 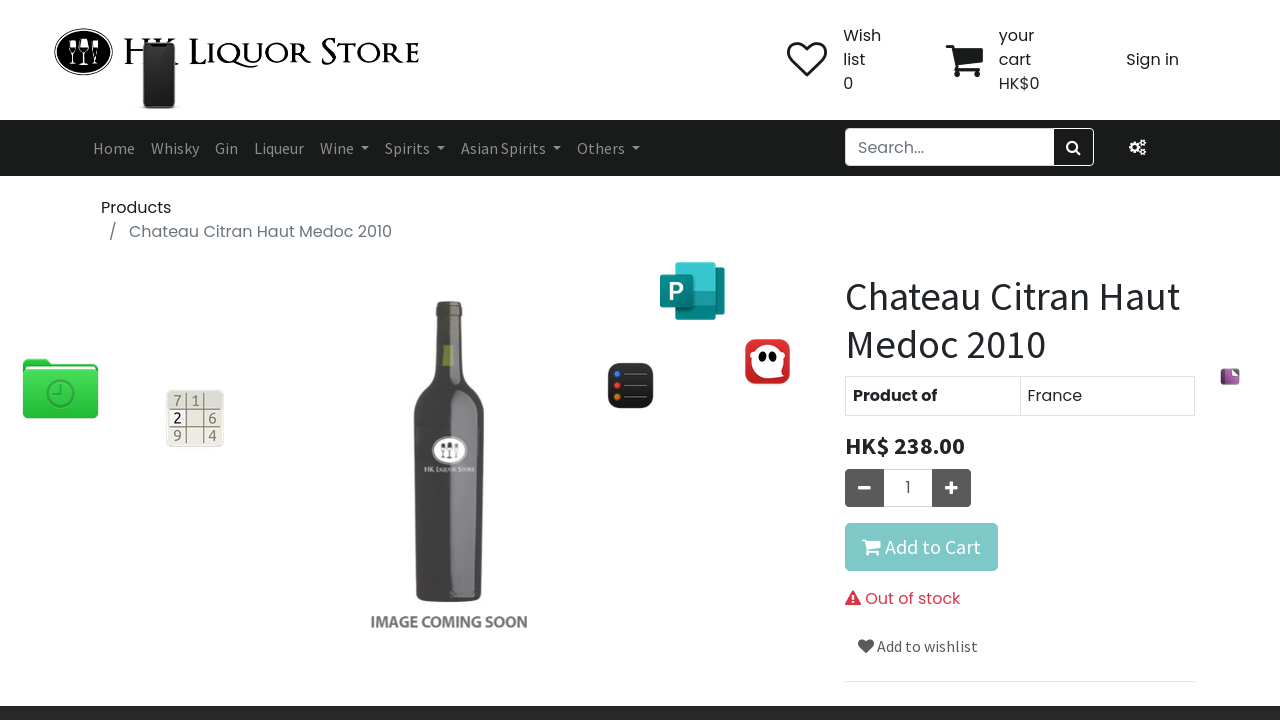 What do you see at coordinates (630, 385) in the screenshot?
I see `open the reminders app` at bounding box center [630, 385].